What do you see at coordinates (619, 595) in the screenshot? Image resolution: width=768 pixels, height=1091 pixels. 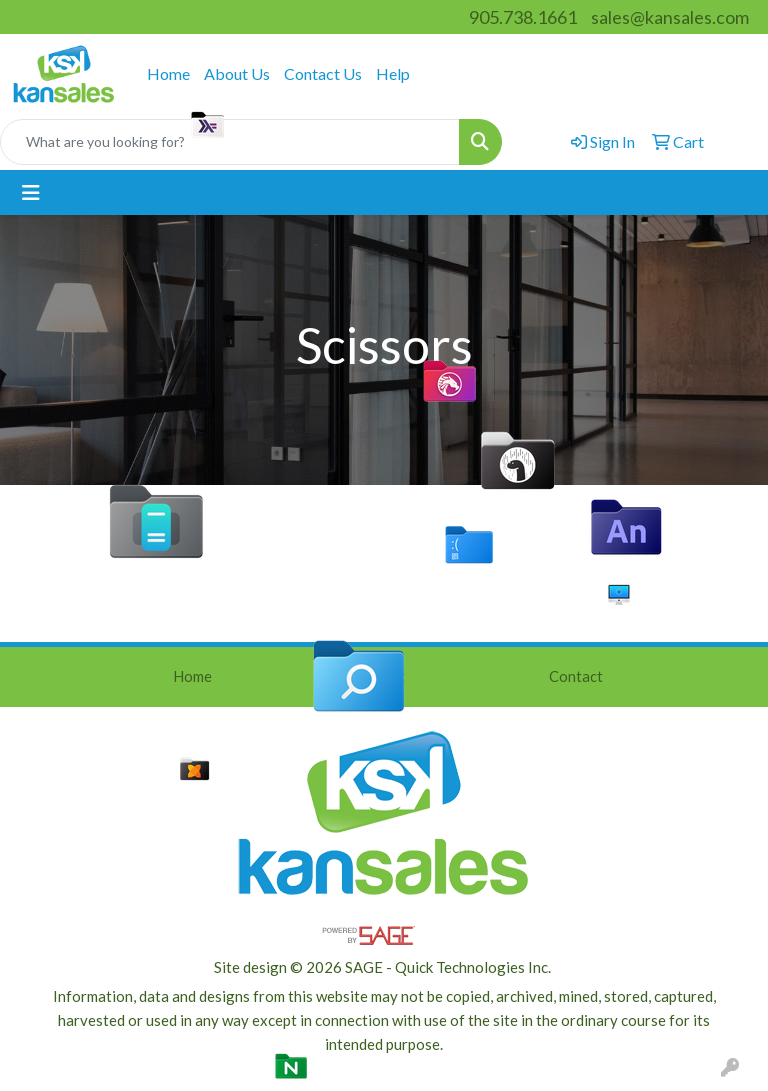 I see `play video content on your television or monitor` at bounding box center [619, 595].